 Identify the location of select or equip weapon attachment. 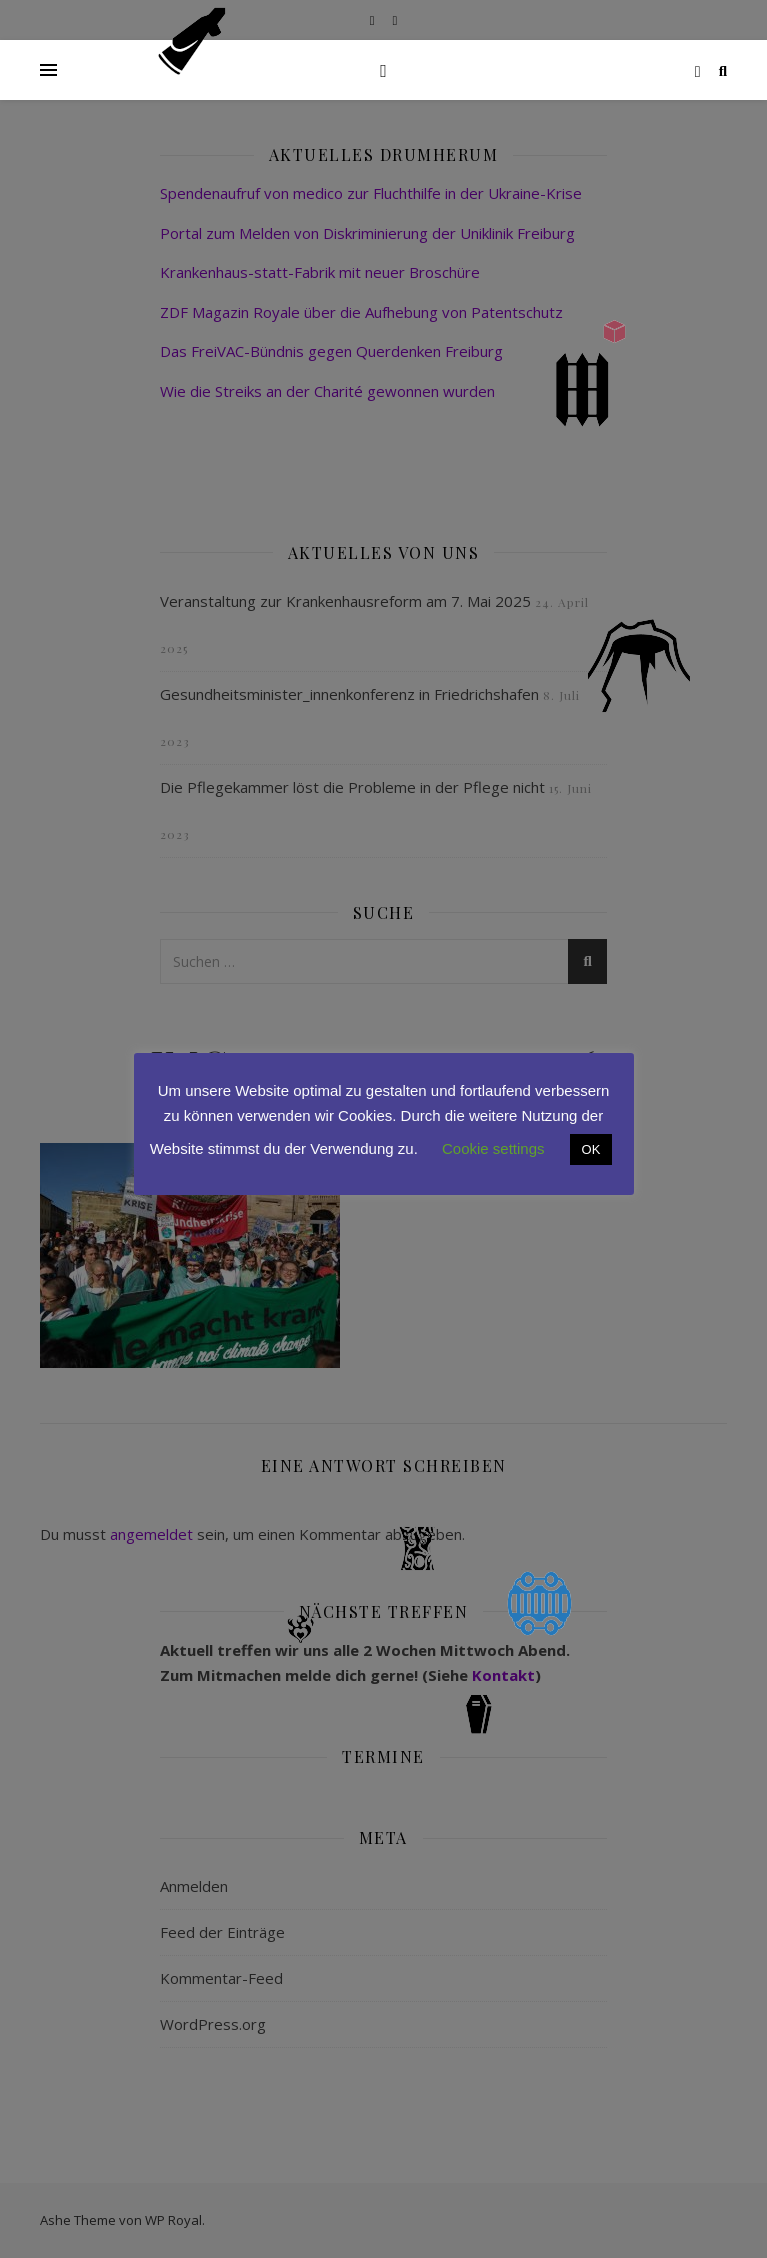
(192, 41).